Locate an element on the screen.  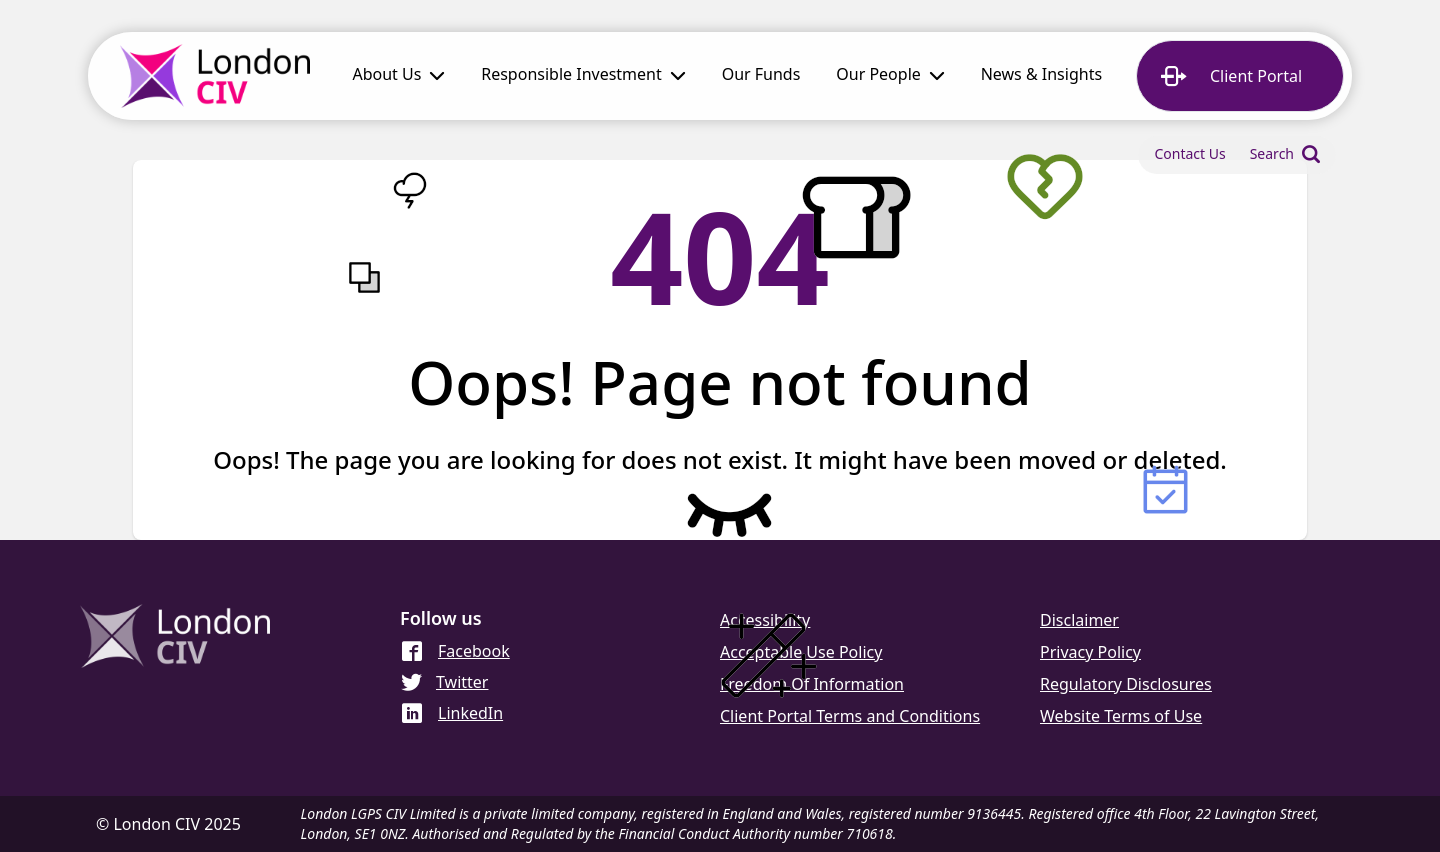
browse bakery or bread products is located at coordinates (858, 217).